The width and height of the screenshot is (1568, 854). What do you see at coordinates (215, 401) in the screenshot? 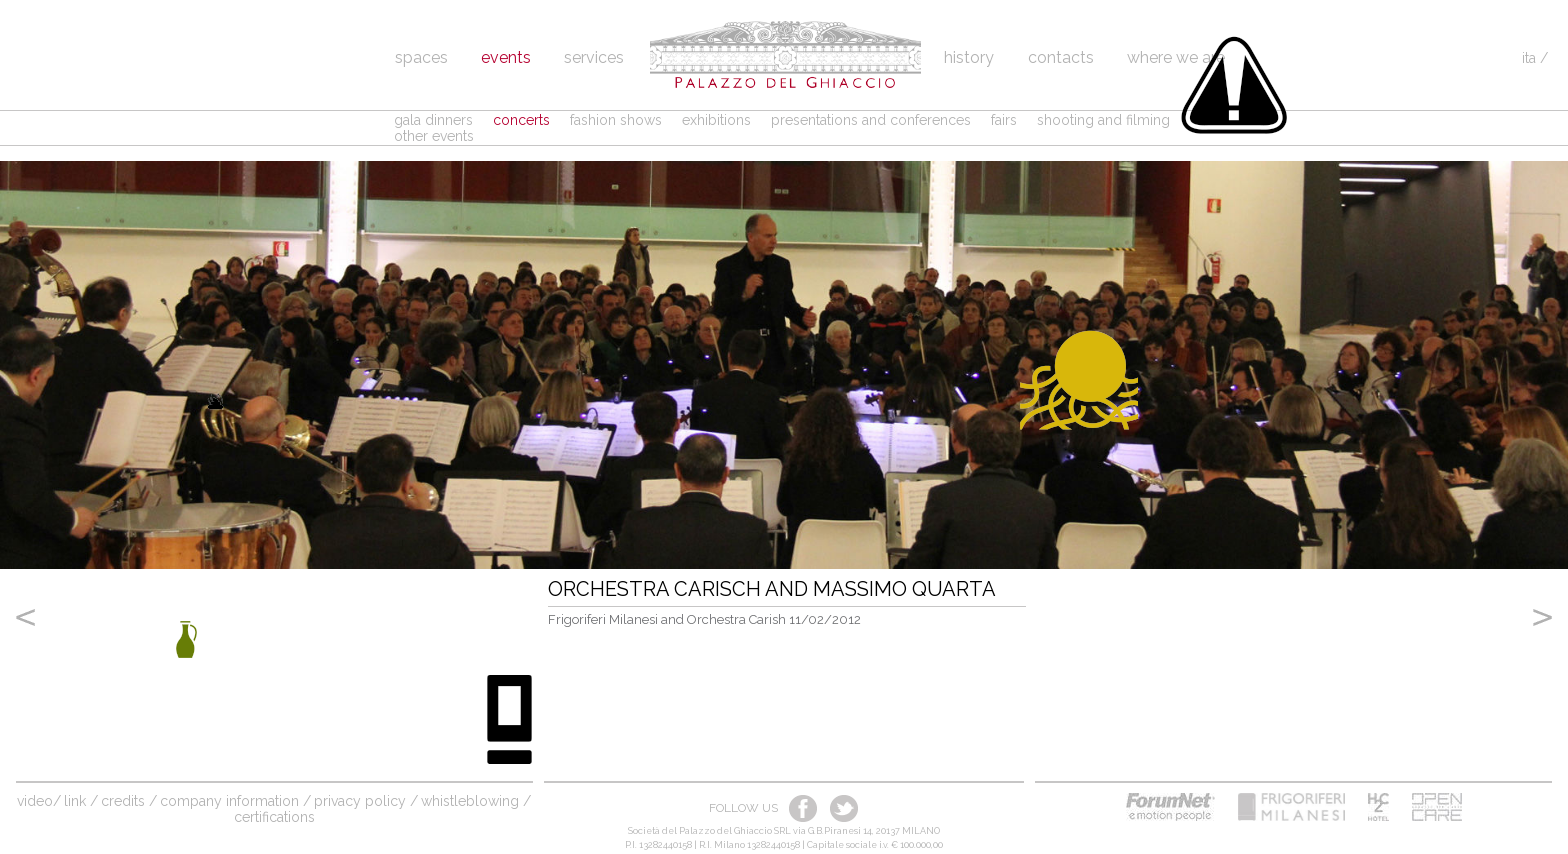
I see `indicates a bad or low-quality item in a game` at bounding box center [215, 401].